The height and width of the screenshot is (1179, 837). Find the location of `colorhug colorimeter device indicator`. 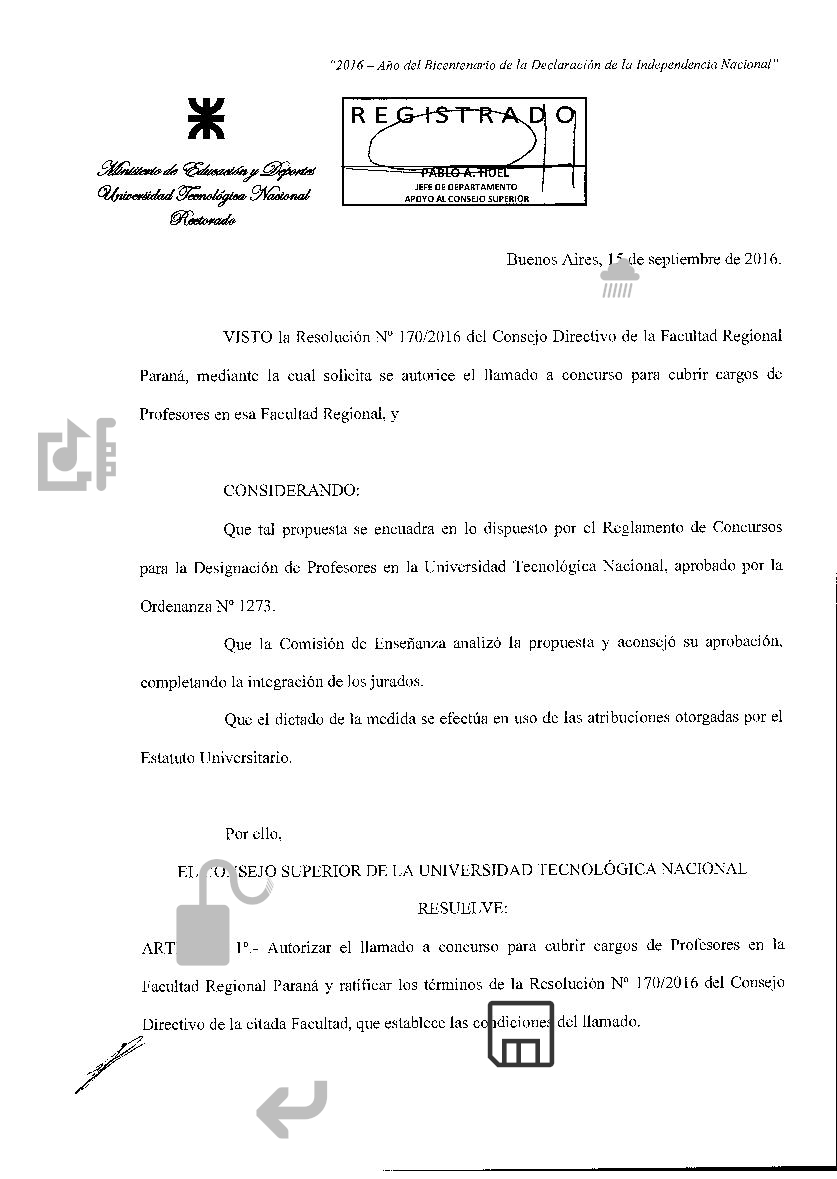

colorhug colorimeter device indicator is located at coordinates (222, 920).